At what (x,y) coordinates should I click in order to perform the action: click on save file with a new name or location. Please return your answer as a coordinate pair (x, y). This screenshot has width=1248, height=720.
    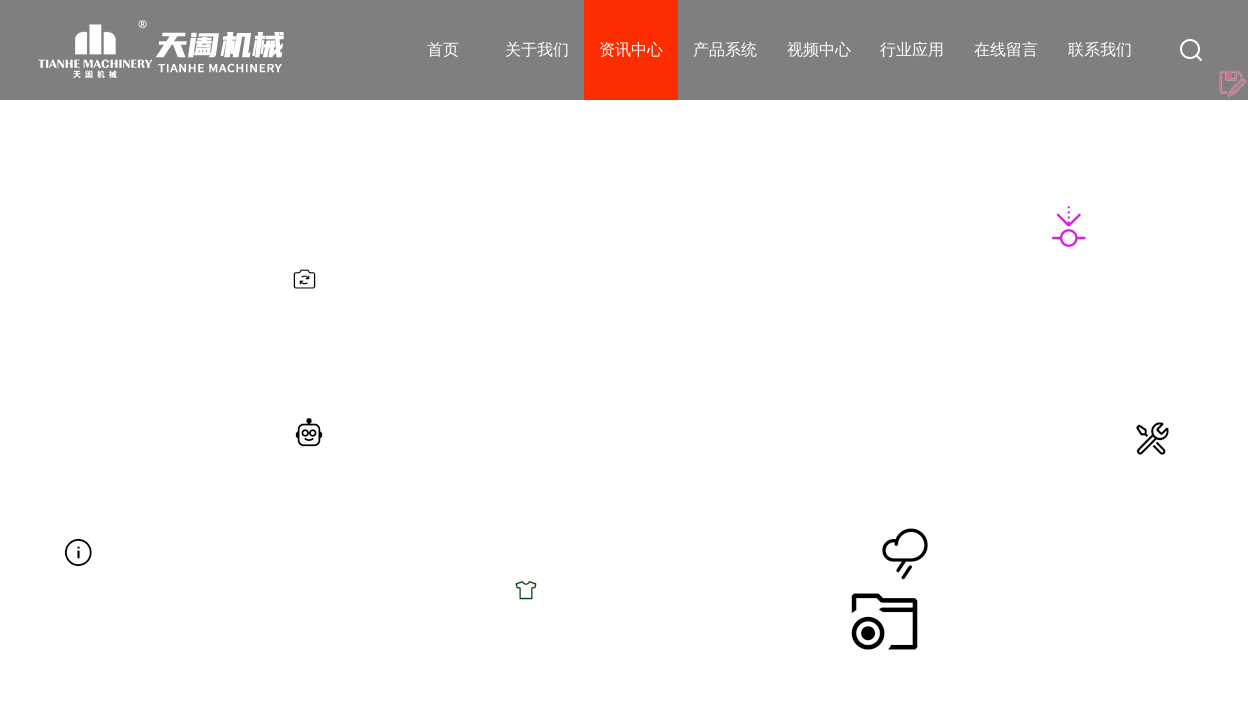
    Looking at the image, I should click on (1233, 84).